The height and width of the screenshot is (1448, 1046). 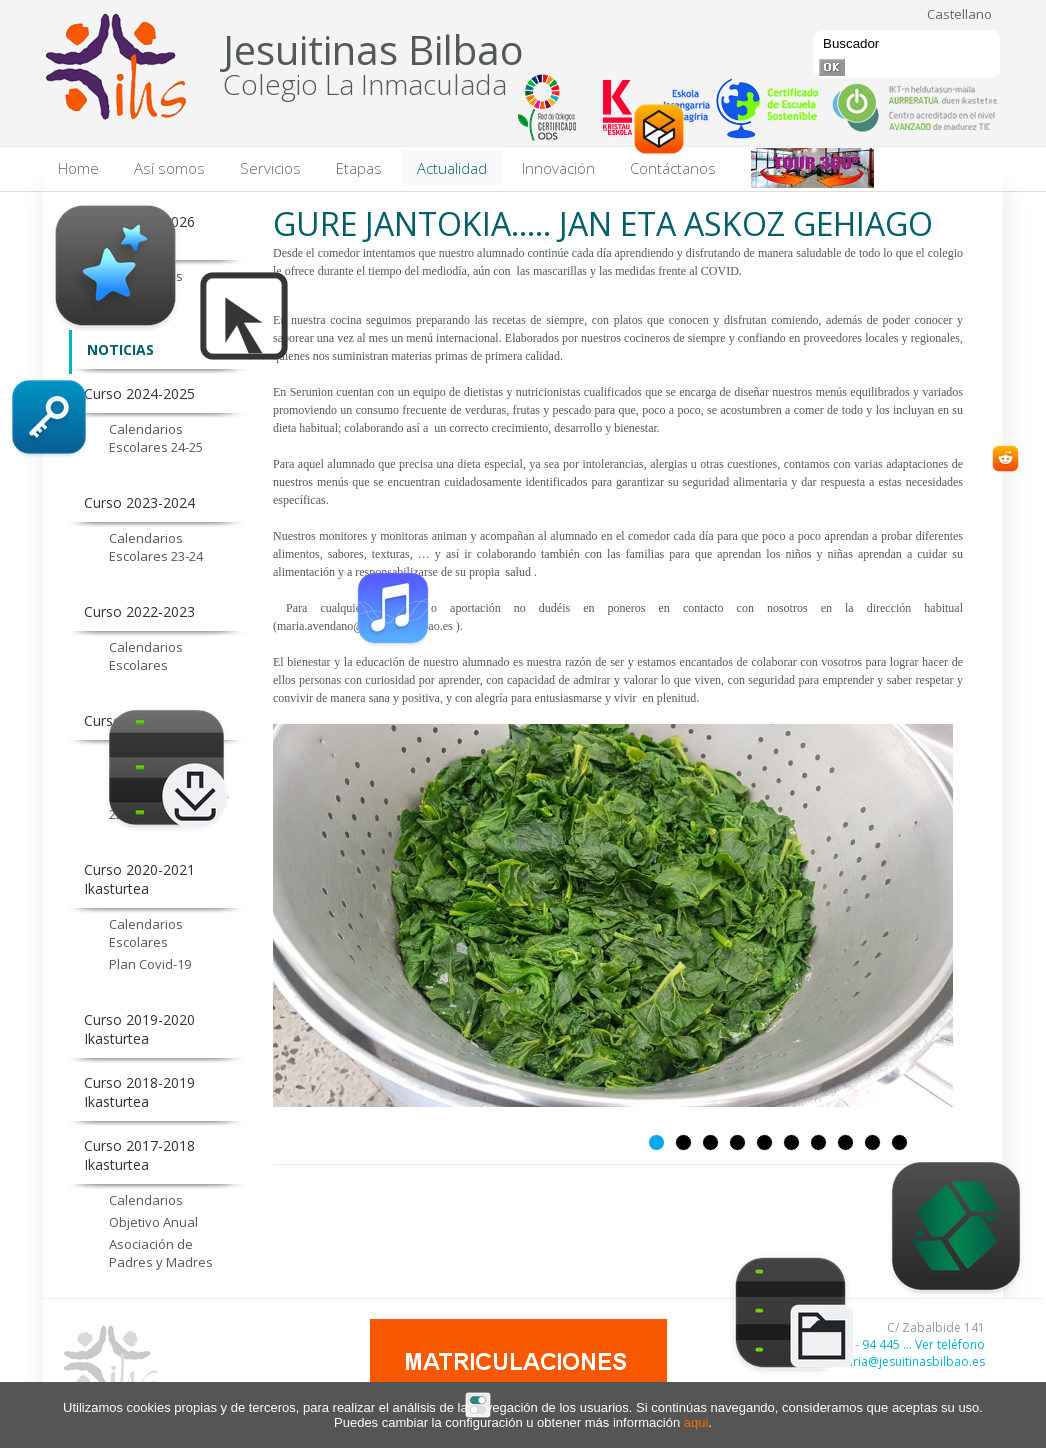 I want to click on open fusion app or automation tool, so click(x=244, y=316).